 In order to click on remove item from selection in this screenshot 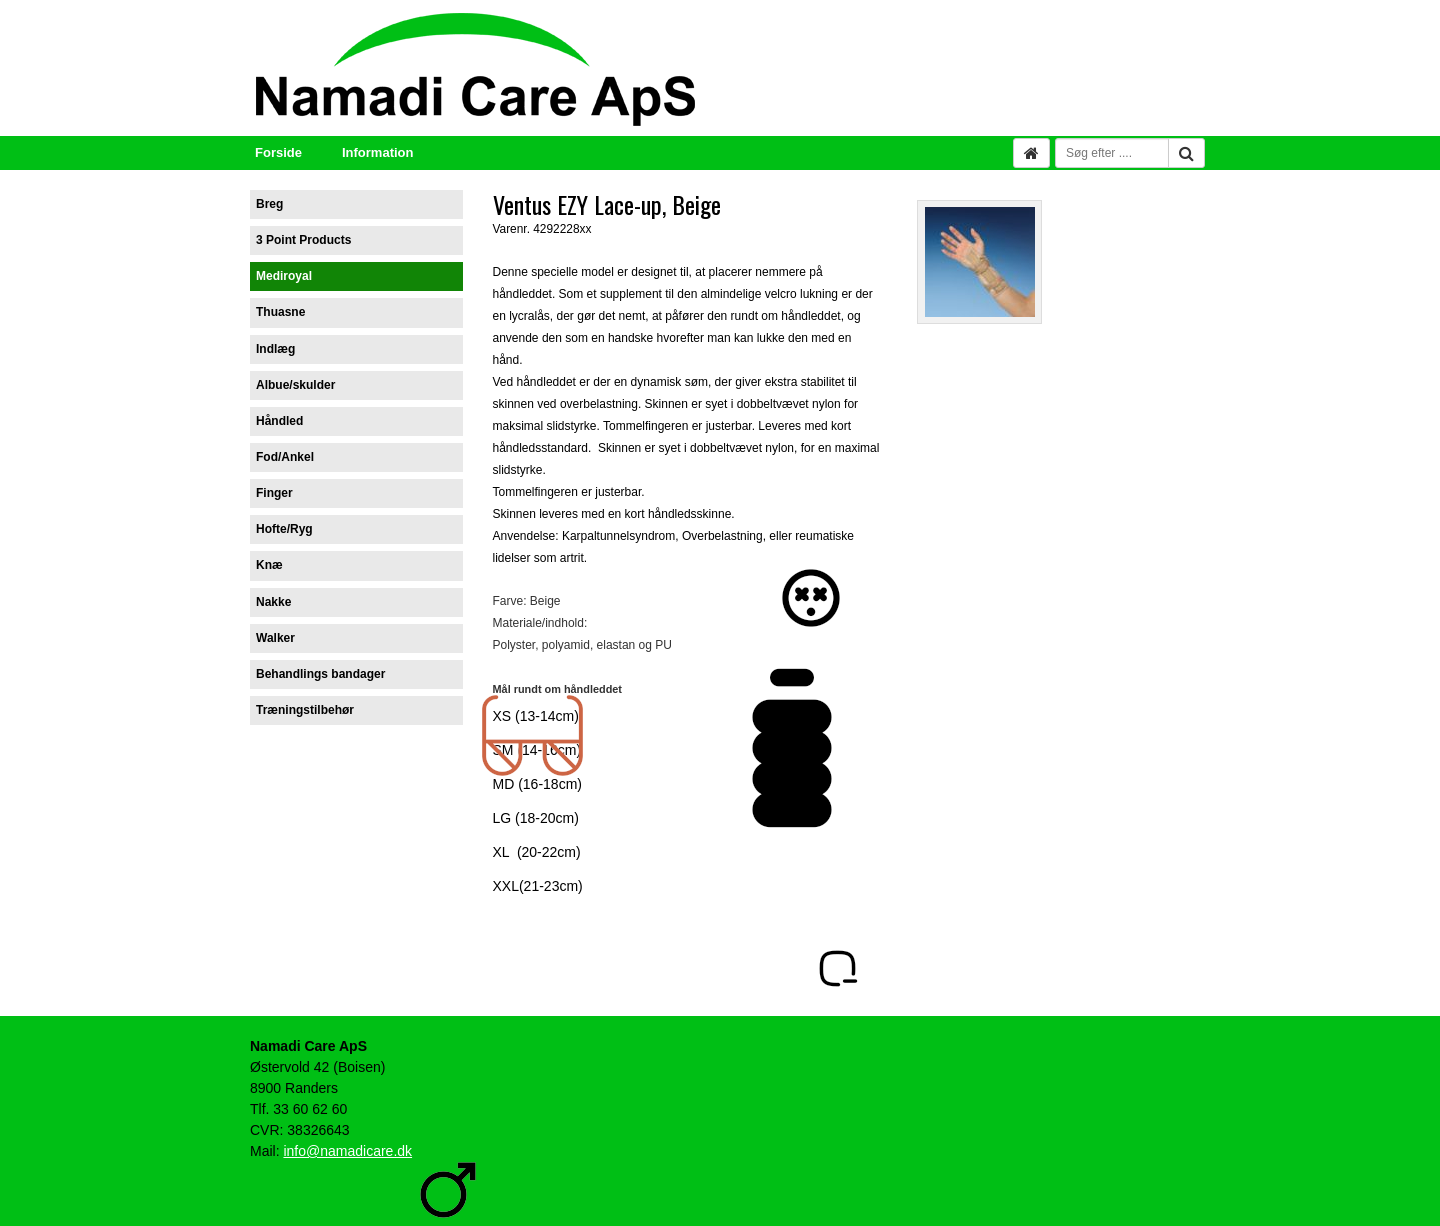, I will do `click(837, 968)`.